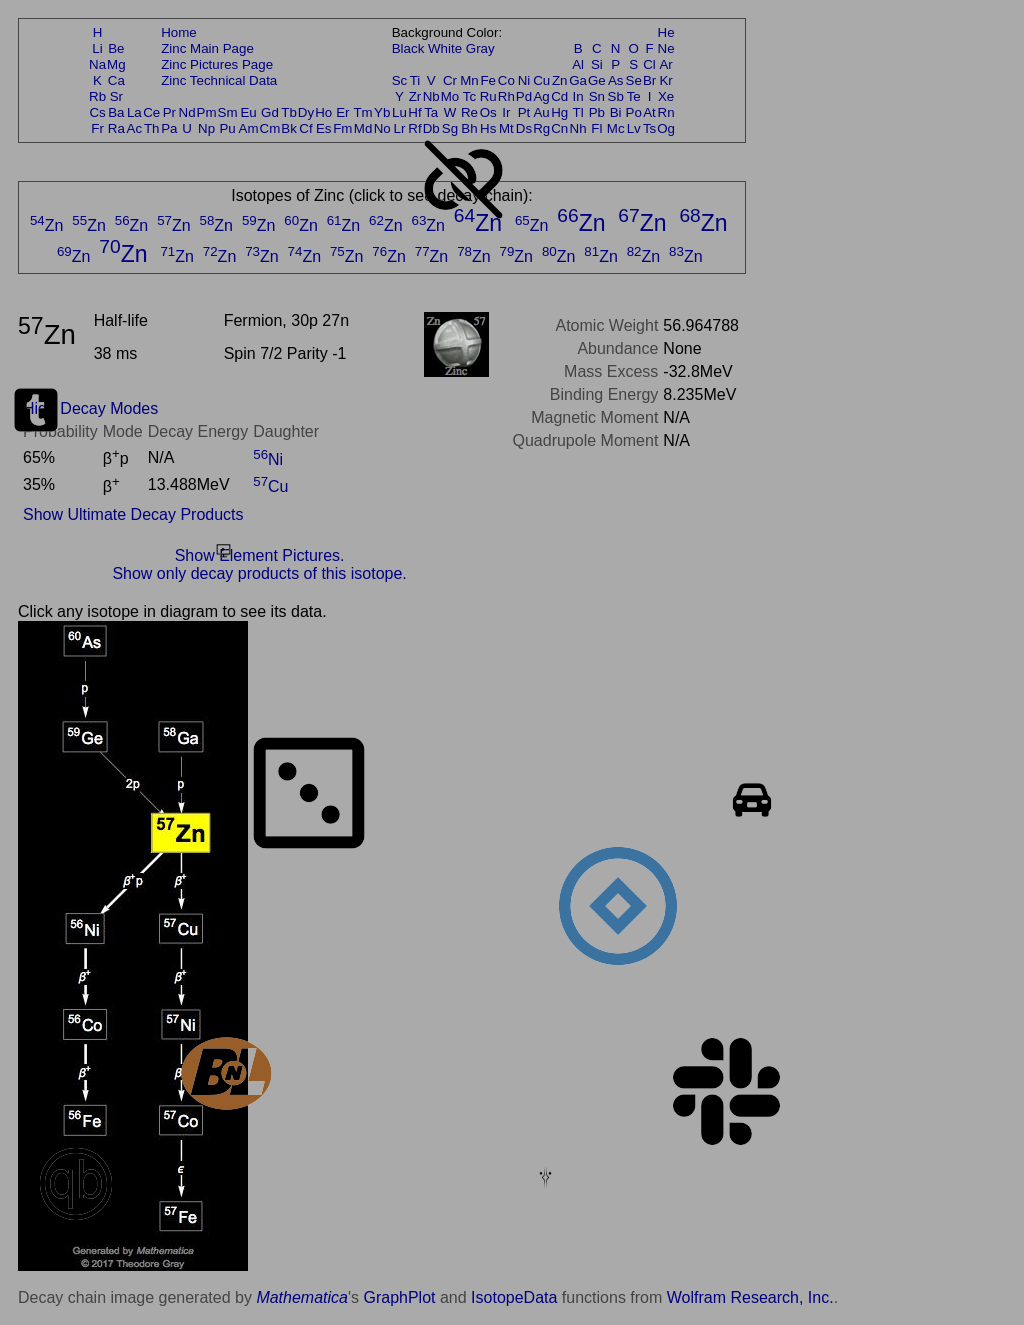  What do you see at coordinates (618, 906) in the screenshot?
I see `view in-app currency or coin balance` at bounding box center [618, 906].